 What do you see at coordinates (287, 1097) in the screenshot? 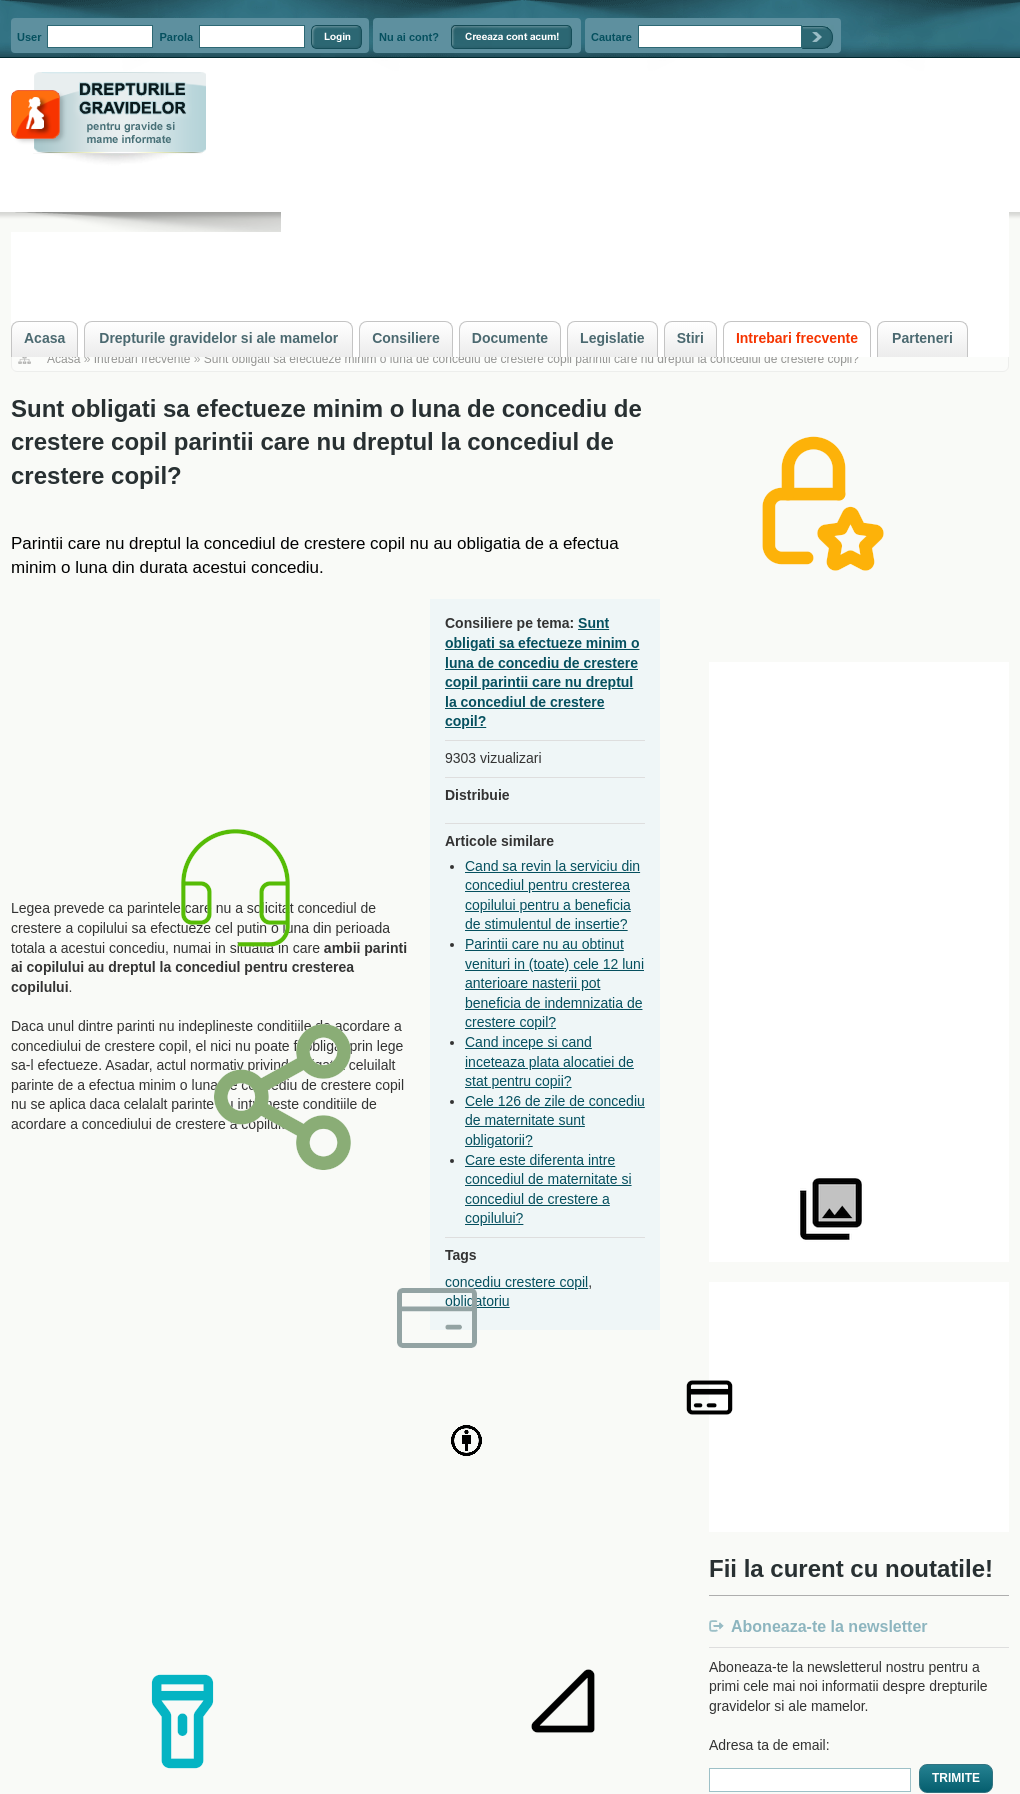
I see `share content to other apps or platforms` at bounding box center [287, 1097].